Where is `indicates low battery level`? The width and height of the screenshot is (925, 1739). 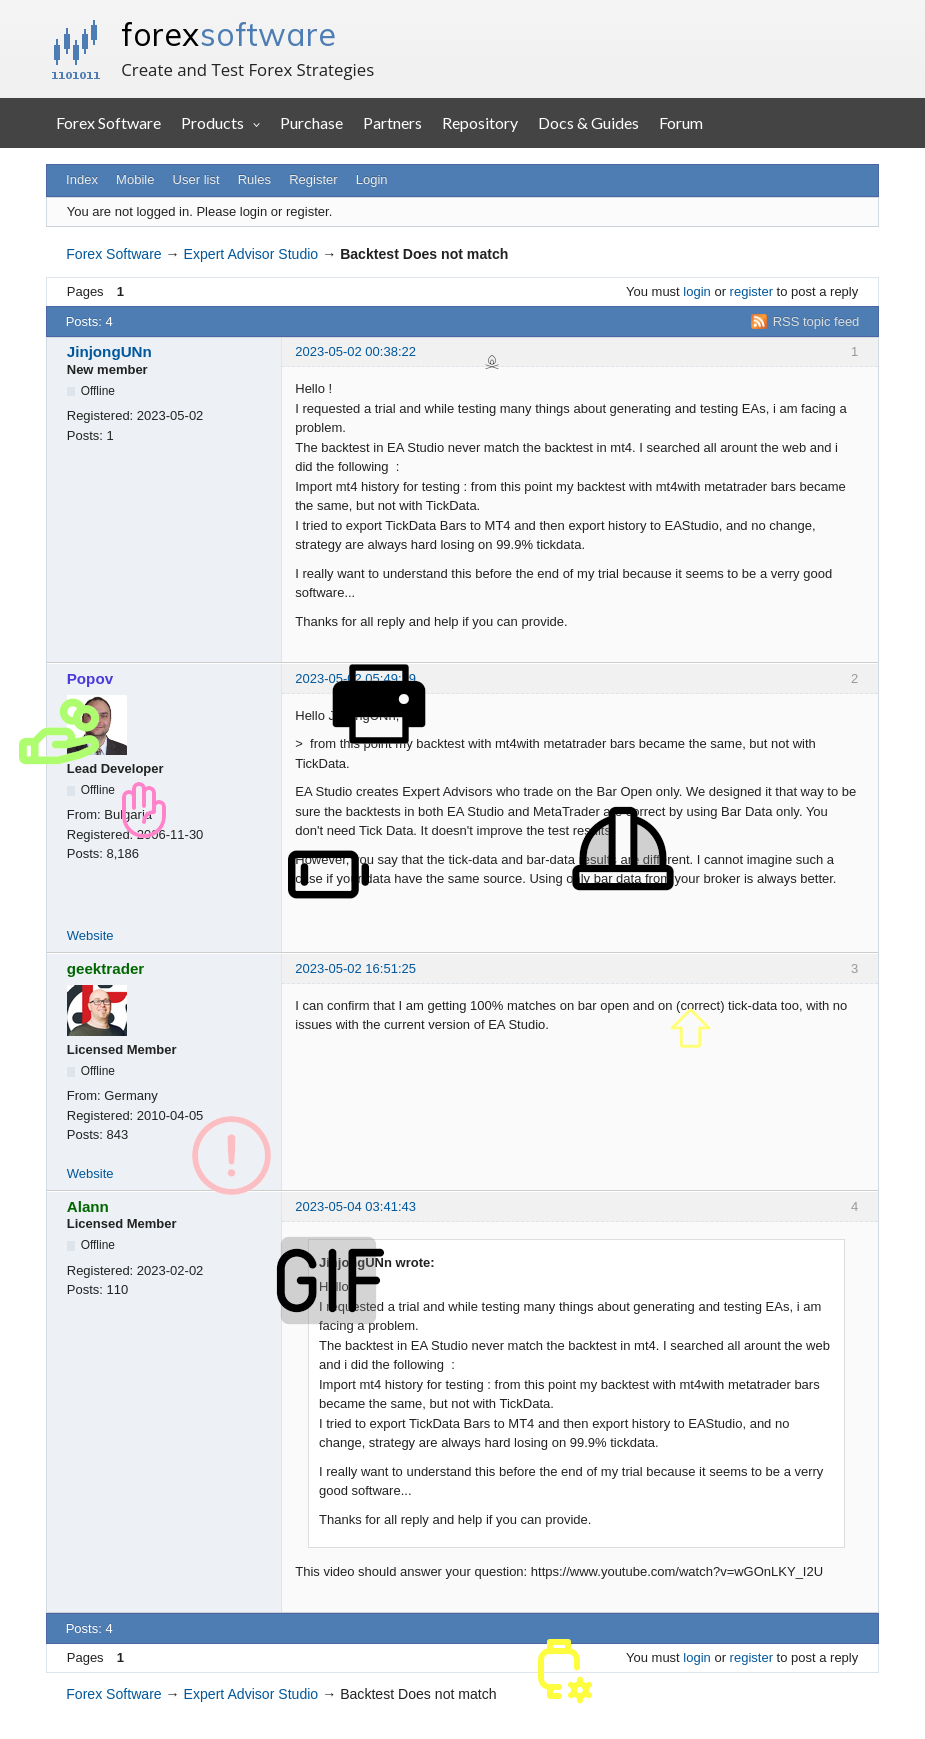
indicates low battery level is located at coordinates (328, 874).